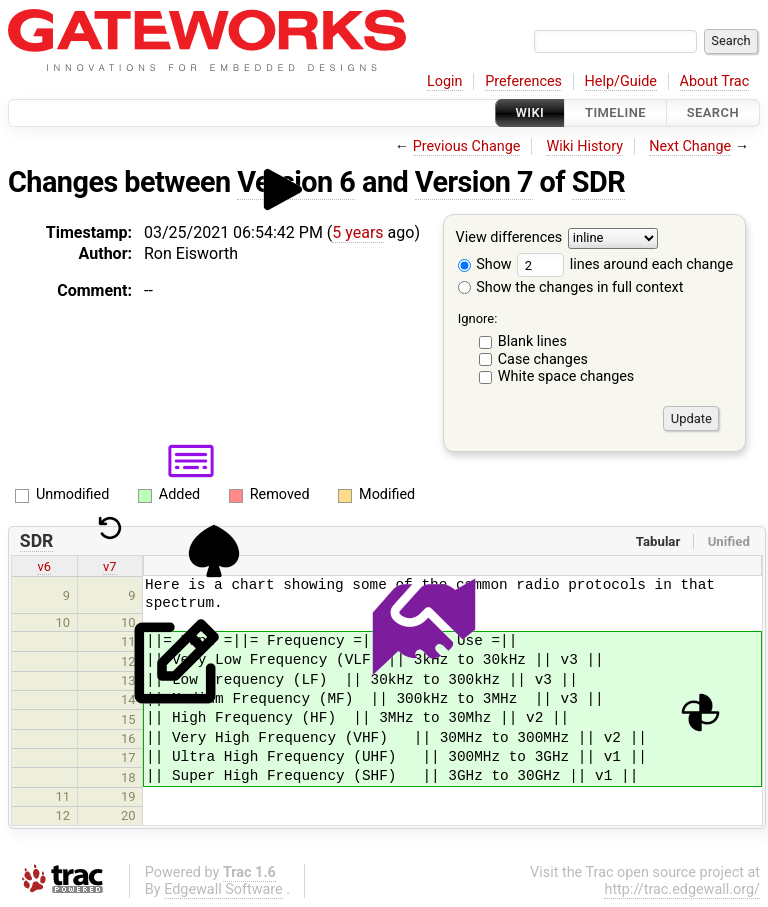 The height and width of the screenshot is (907, 768). What do you see at coordinates (191, 461) in the screenshot?
I see `open on-screen keyboard` at bounding box center [191, 461].